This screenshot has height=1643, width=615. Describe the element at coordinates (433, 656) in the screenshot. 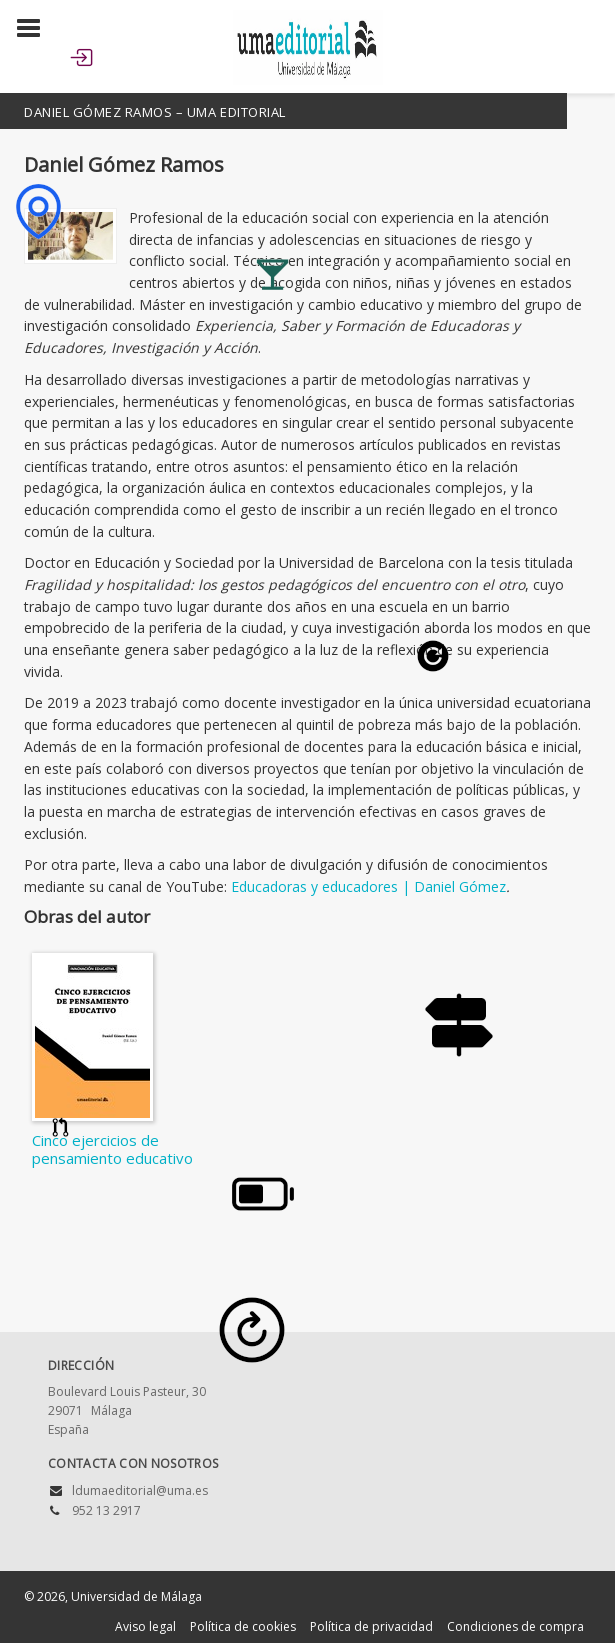

I see `refresh or reload content` at that location.